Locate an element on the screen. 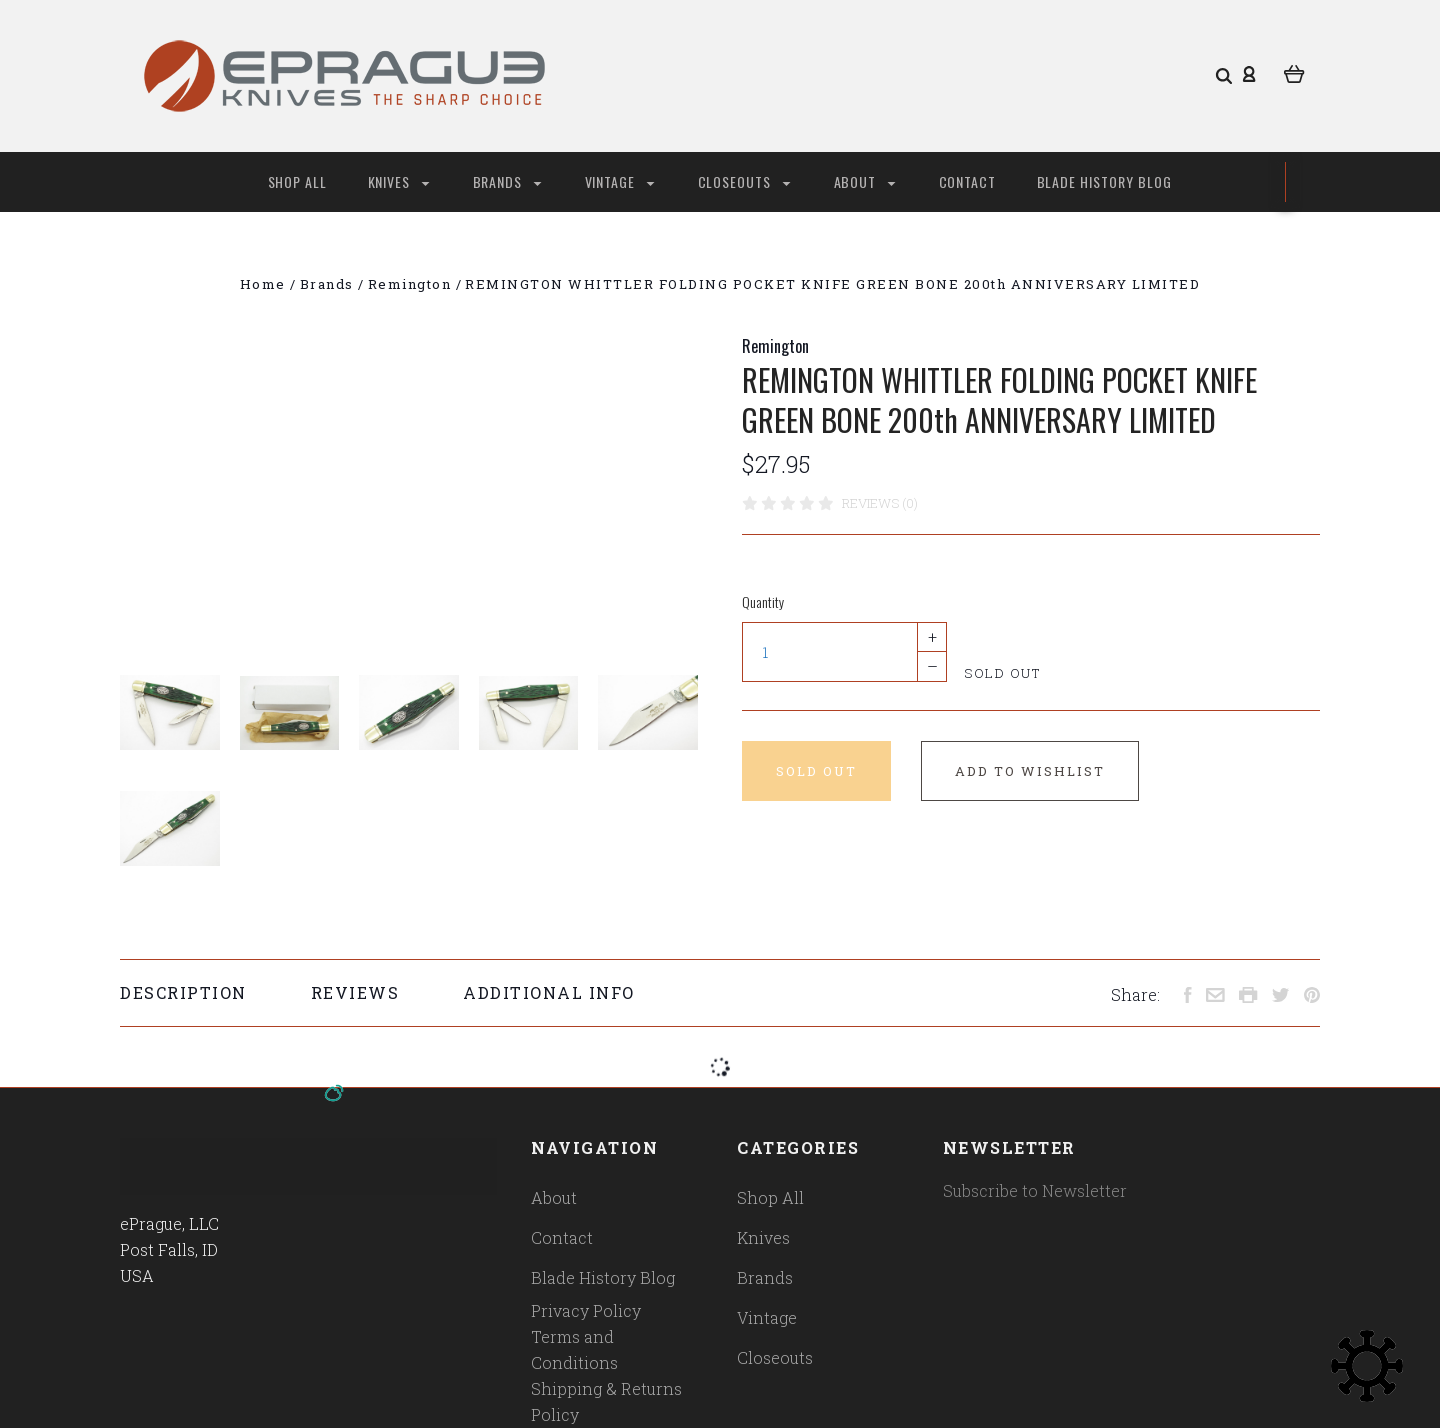 The width and height of the screenshot is (1440, 1428). open weibo app is located at coordinates (334, 1093).